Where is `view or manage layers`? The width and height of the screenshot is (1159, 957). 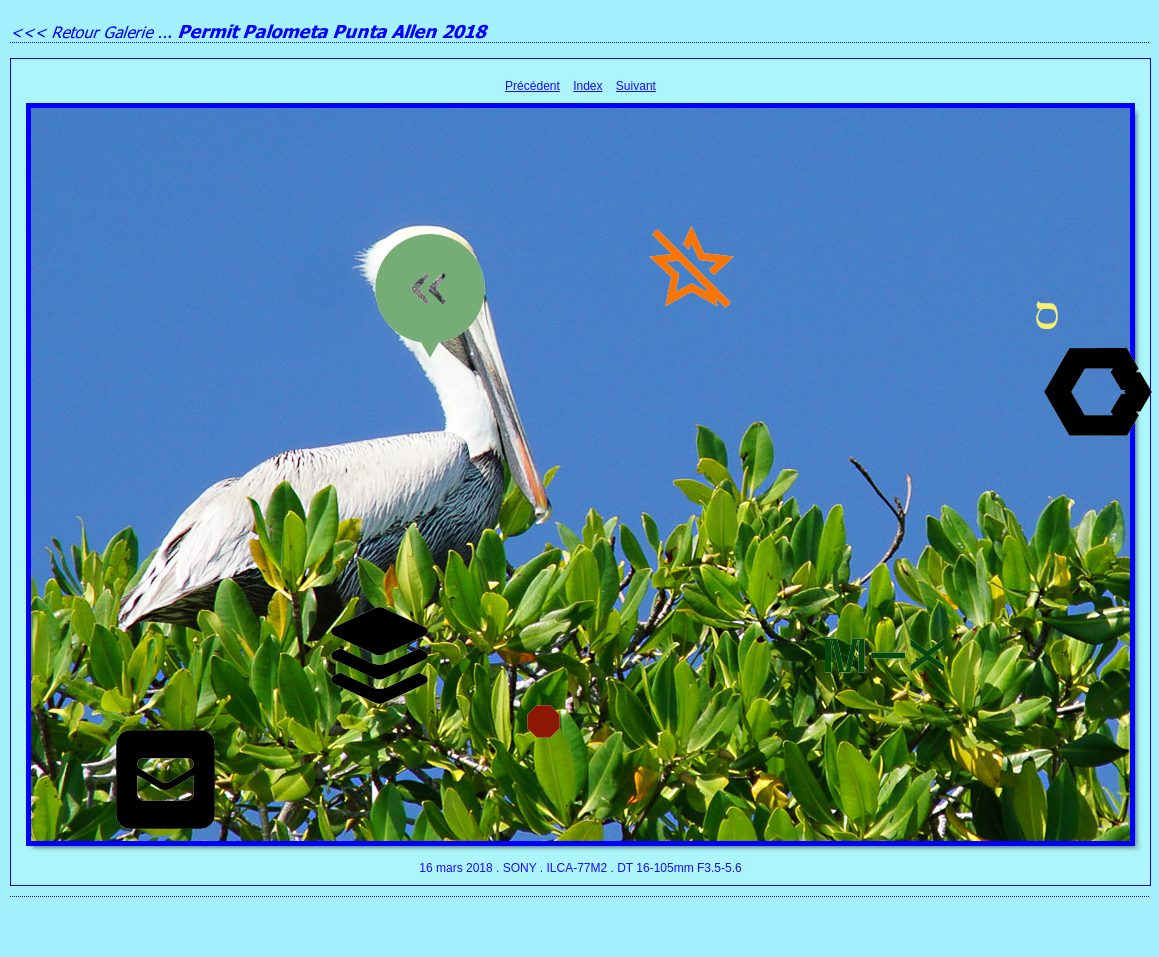
view or manage layers is located at coordinates (379, 655).